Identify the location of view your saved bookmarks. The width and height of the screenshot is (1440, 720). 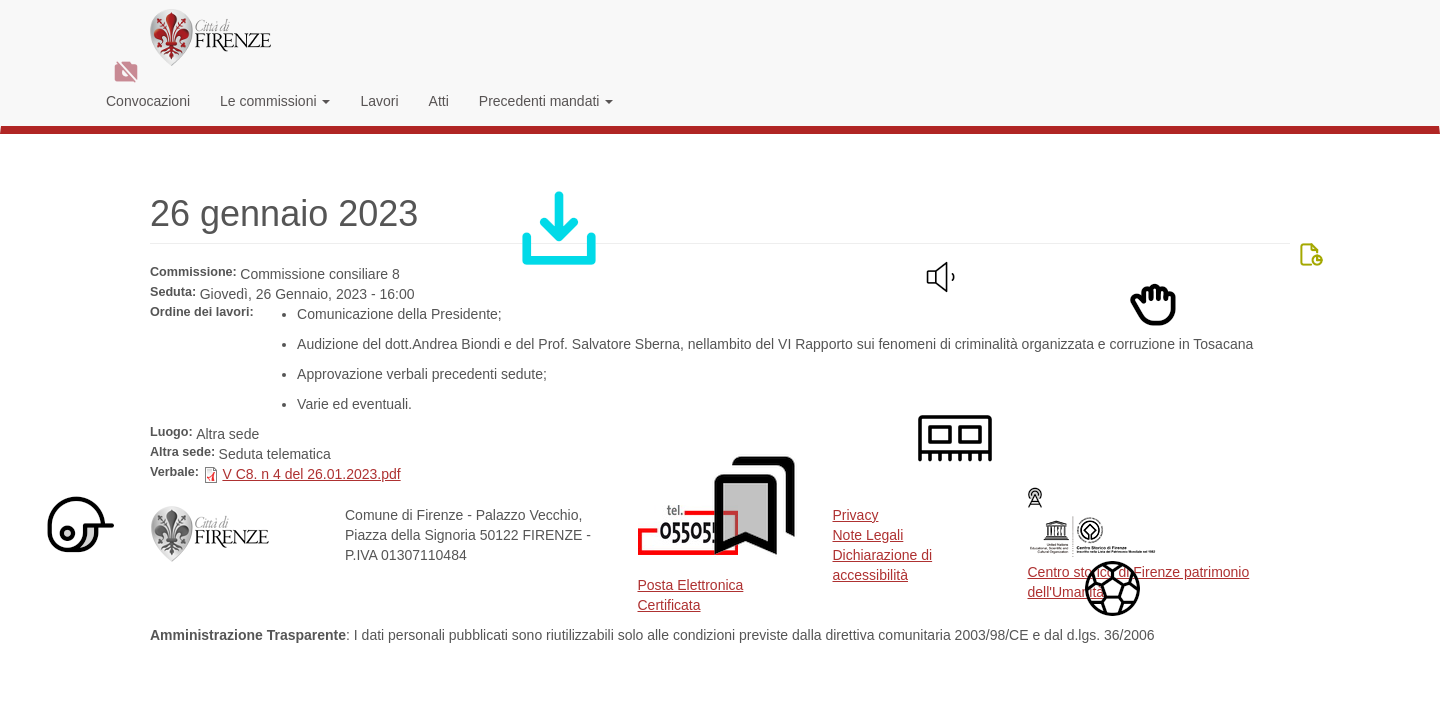
(754, 505).